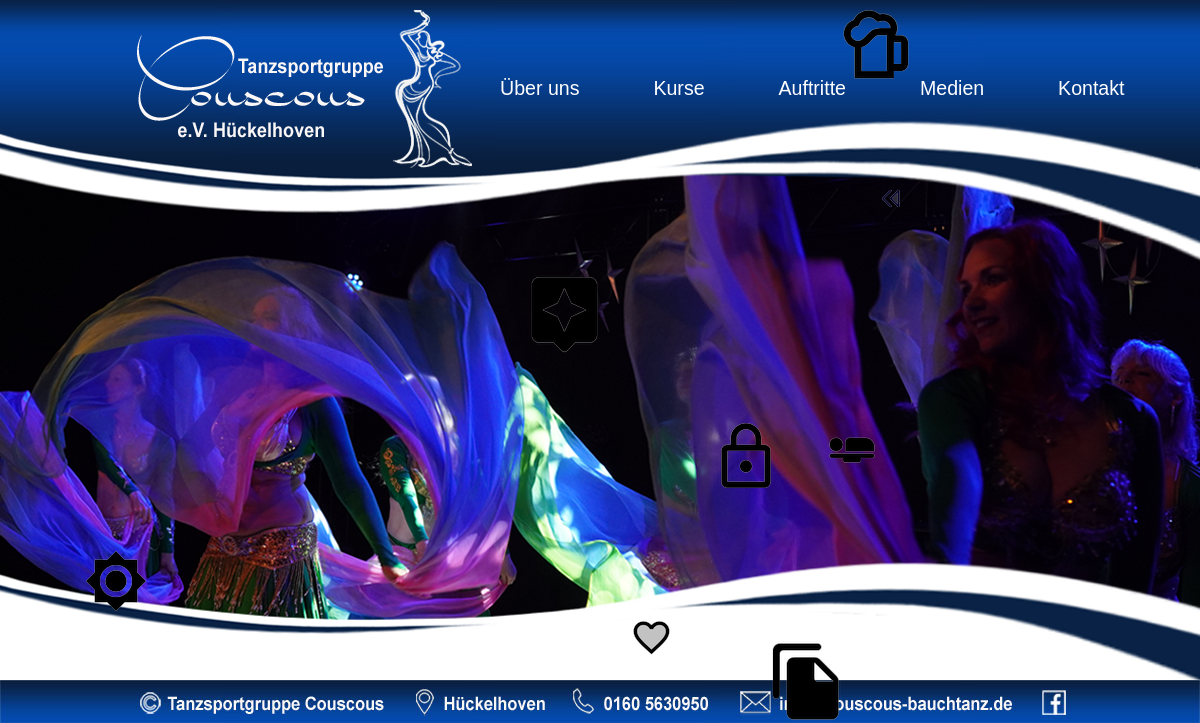 This screenshot has height=723, width=1200. What do you see at coordinates (807, 681) in the screenshot?
I see `copy file to clipboard` at bounding box center [807, 681].